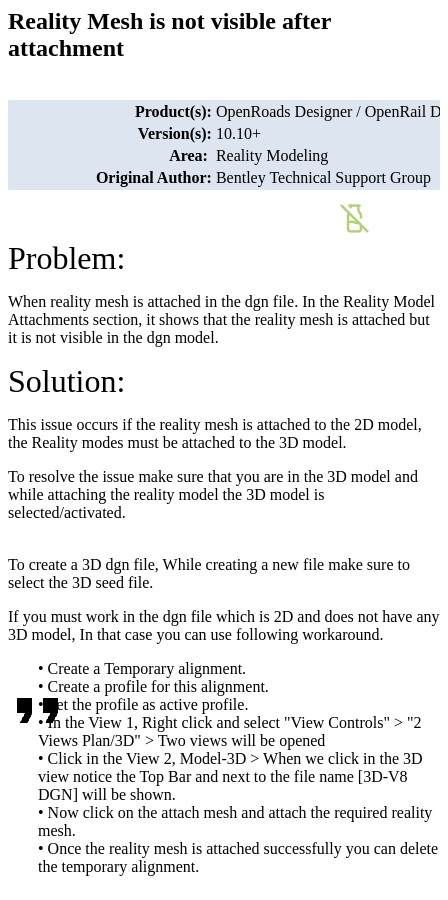 The image size is (448, 900). Describe the element at coordinates (354, 218) in the screenshot. I see `indicates dairy-free or no milk option` at that location.